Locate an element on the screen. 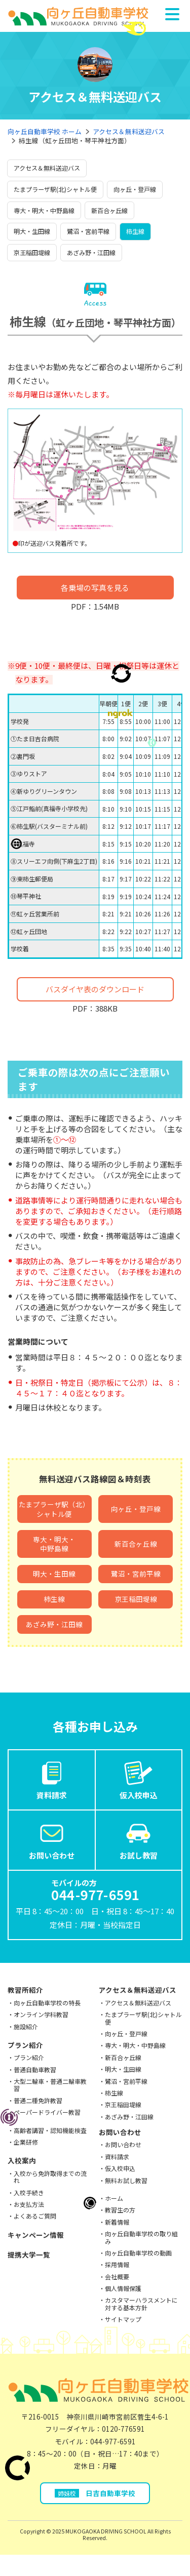  open Semrush SEO and marketing platform is located at coordinates (134, 28).